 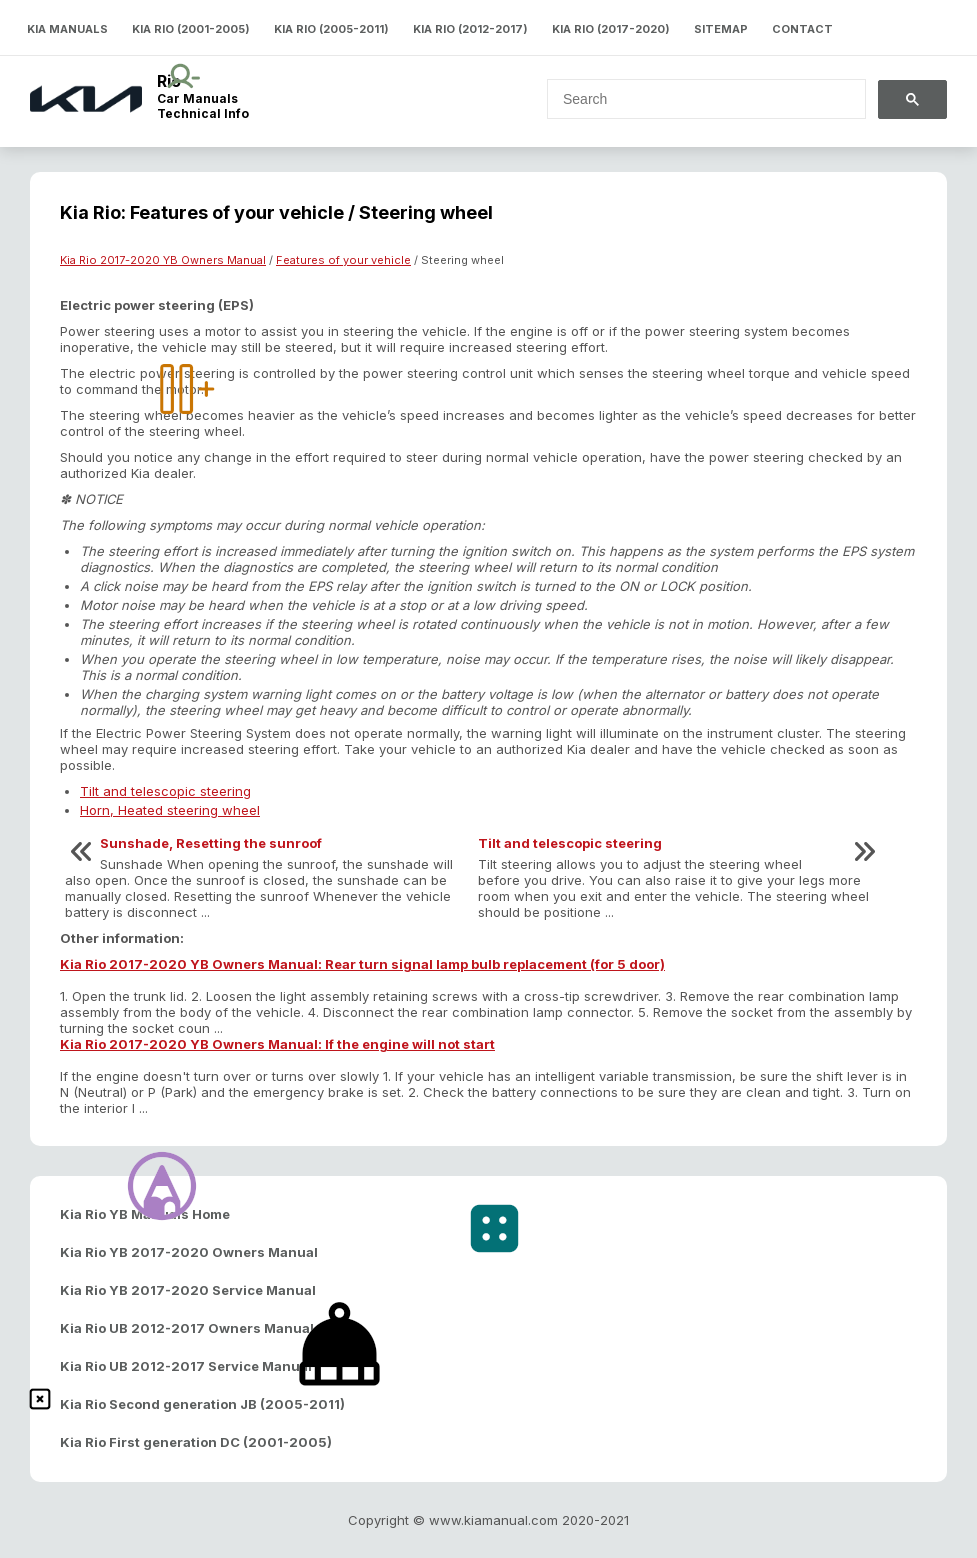 I want to click on remove a user or contact, so click(x=183, y=77).